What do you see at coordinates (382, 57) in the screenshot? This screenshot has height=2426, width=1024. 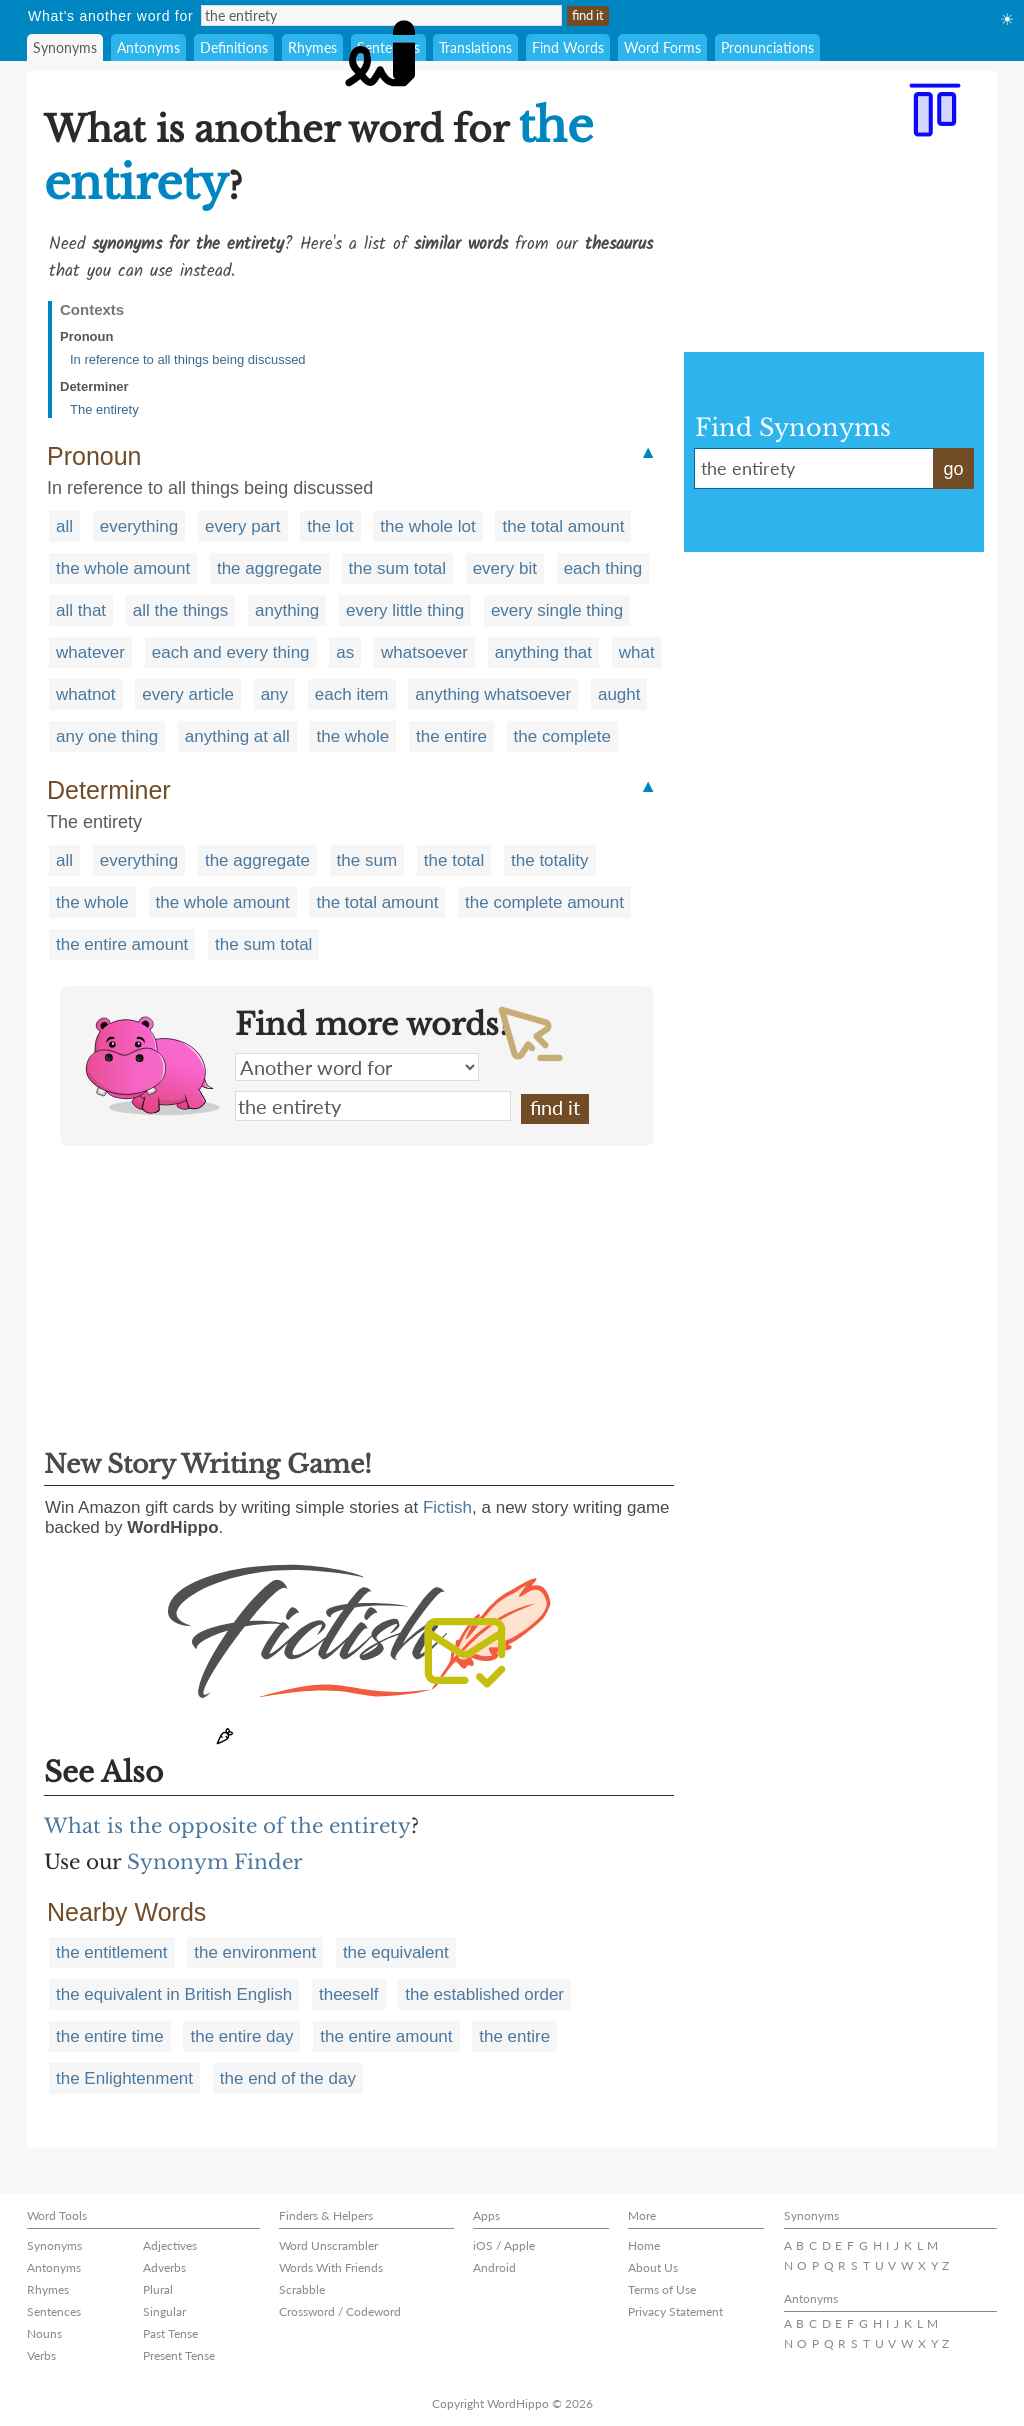 I see `sign or add a signature` at bounding box center [382, 57].